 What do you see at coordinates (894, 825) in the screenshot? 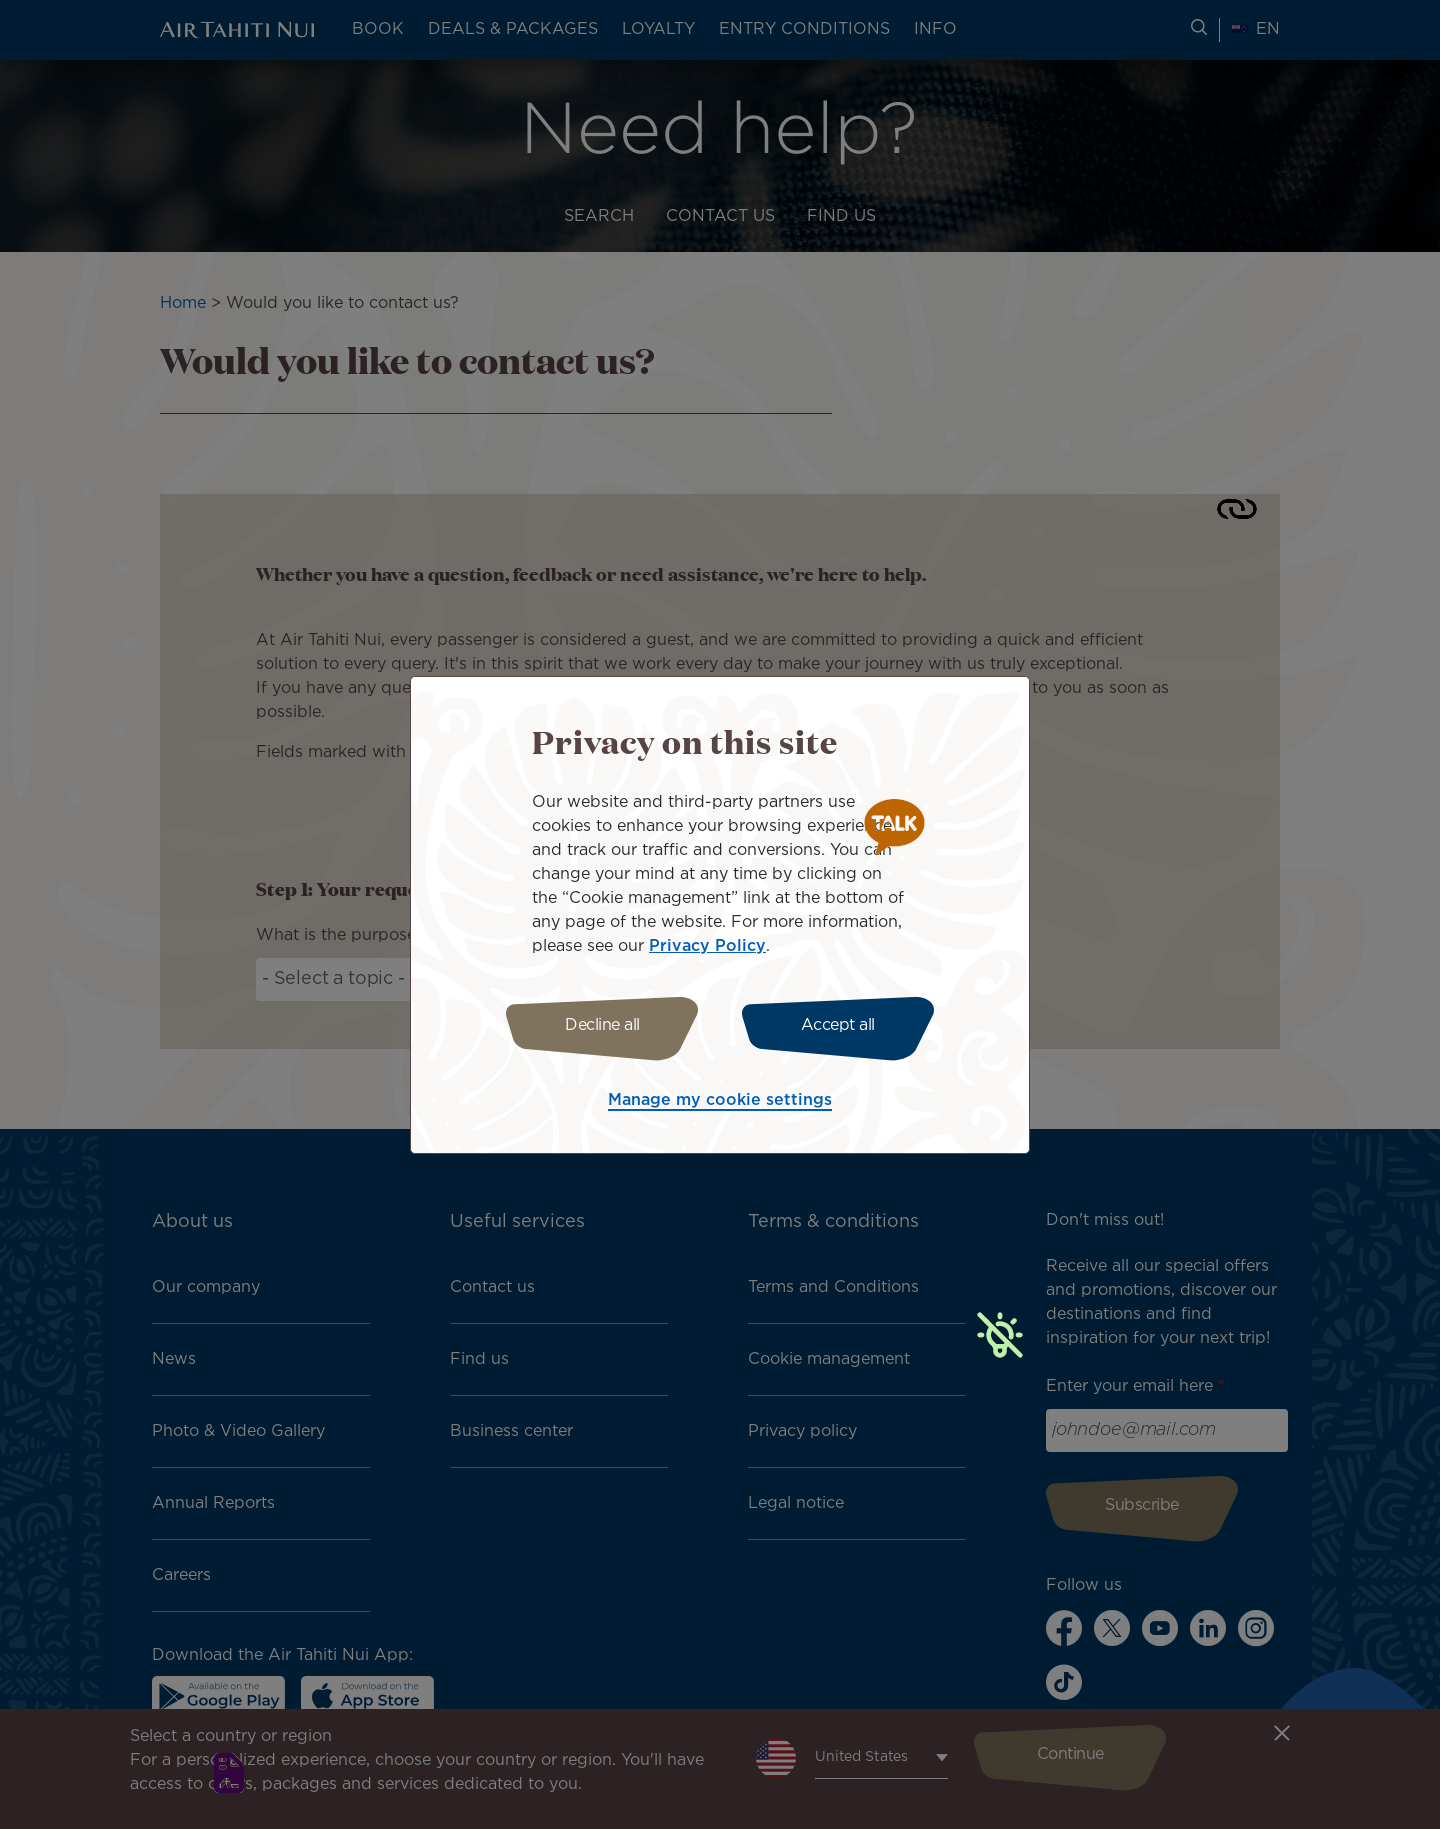
I see `open KakaoTalk messaging app` at bounding box center [894, 825].